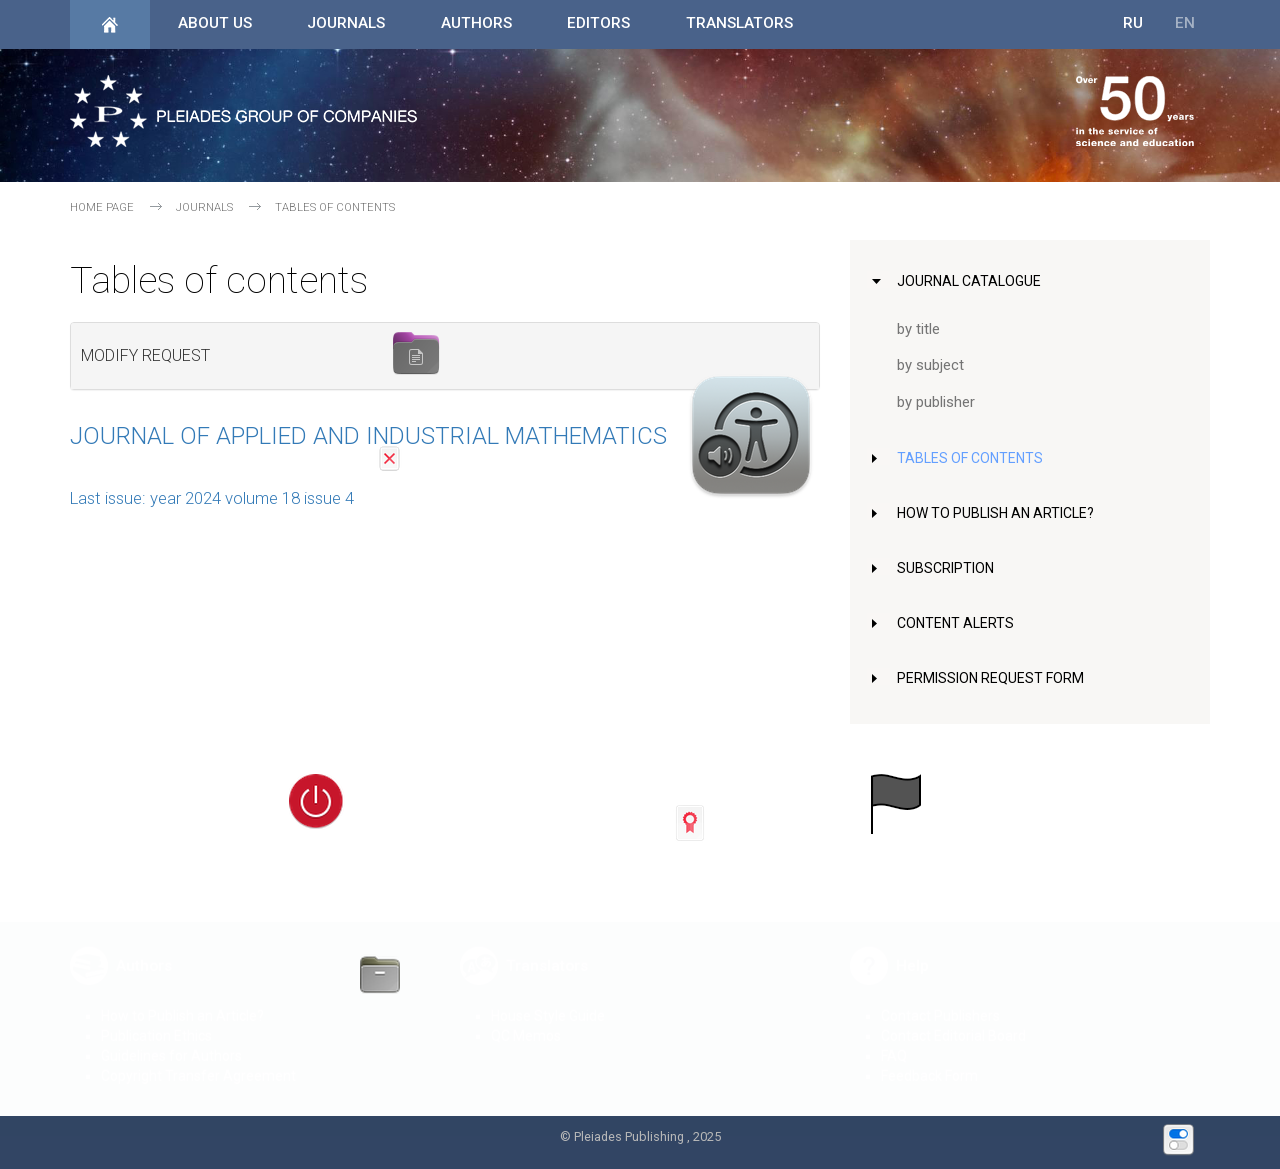 Image resolution: width=1280 pixels, height=1169 pixels. Describe the element at coordinates (380, 974) in the screenshot. I see `open the nautilus file manager` at that location.